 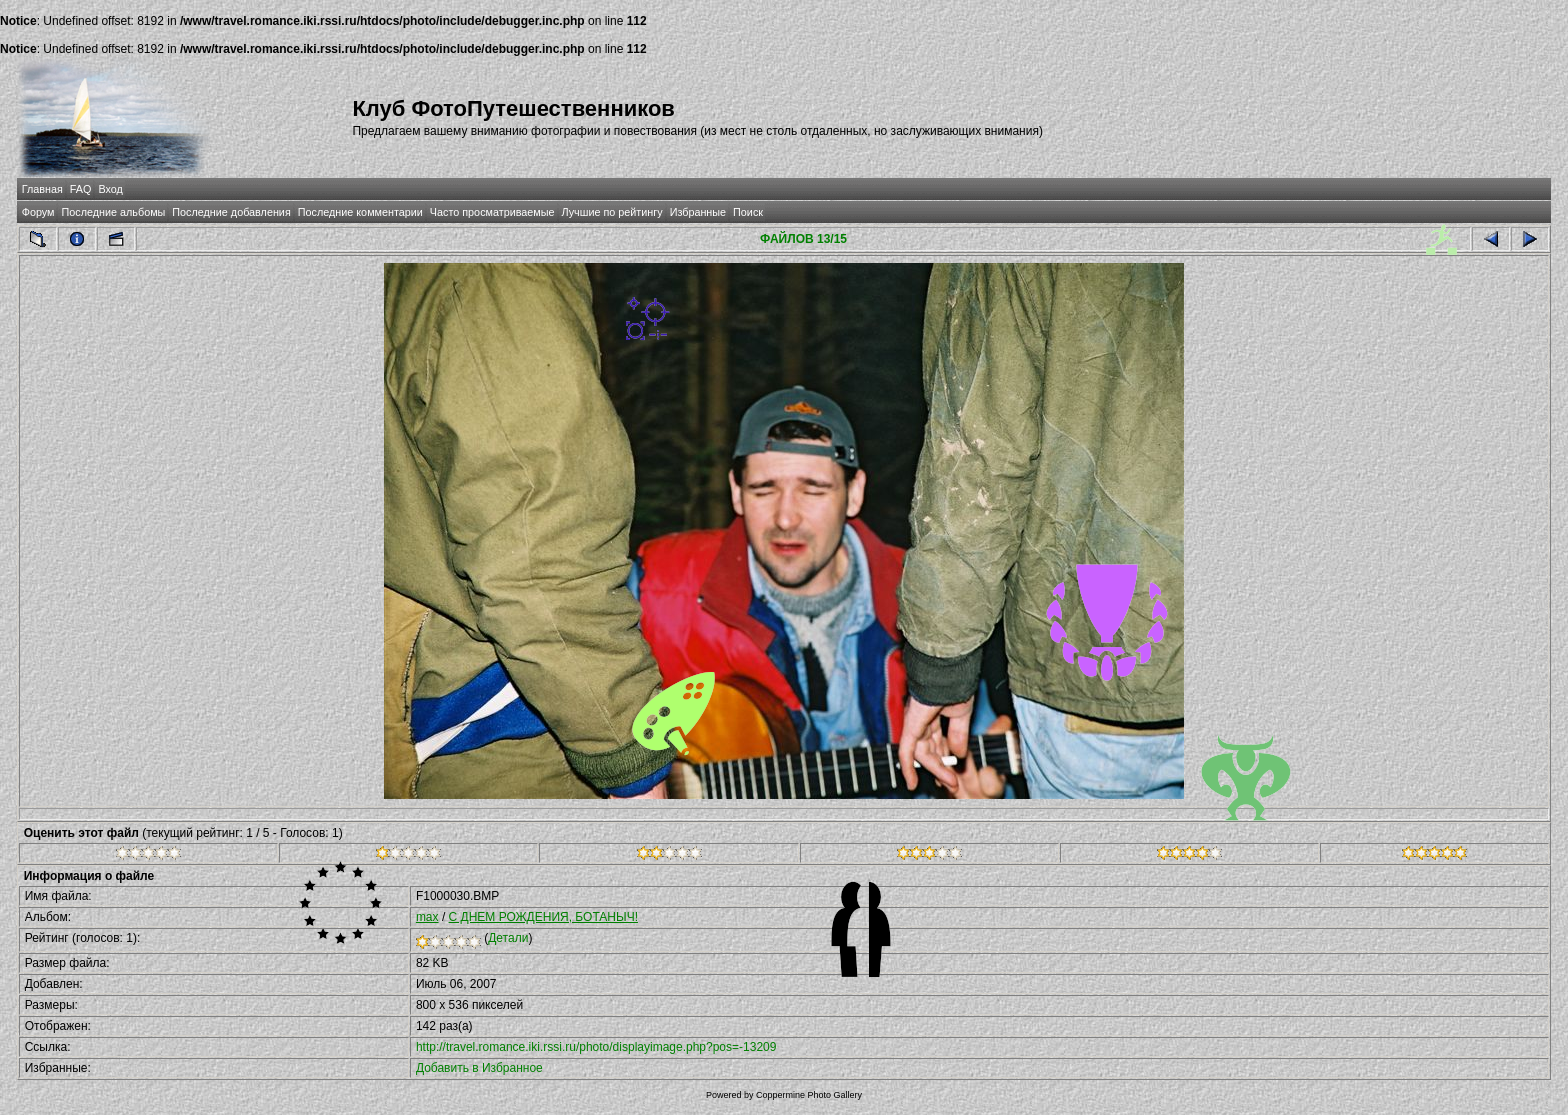 What do you see at coordinates (646, 318) in the screenshot?
I see `select multiple targets or objects` at bounding box center [646, 318].